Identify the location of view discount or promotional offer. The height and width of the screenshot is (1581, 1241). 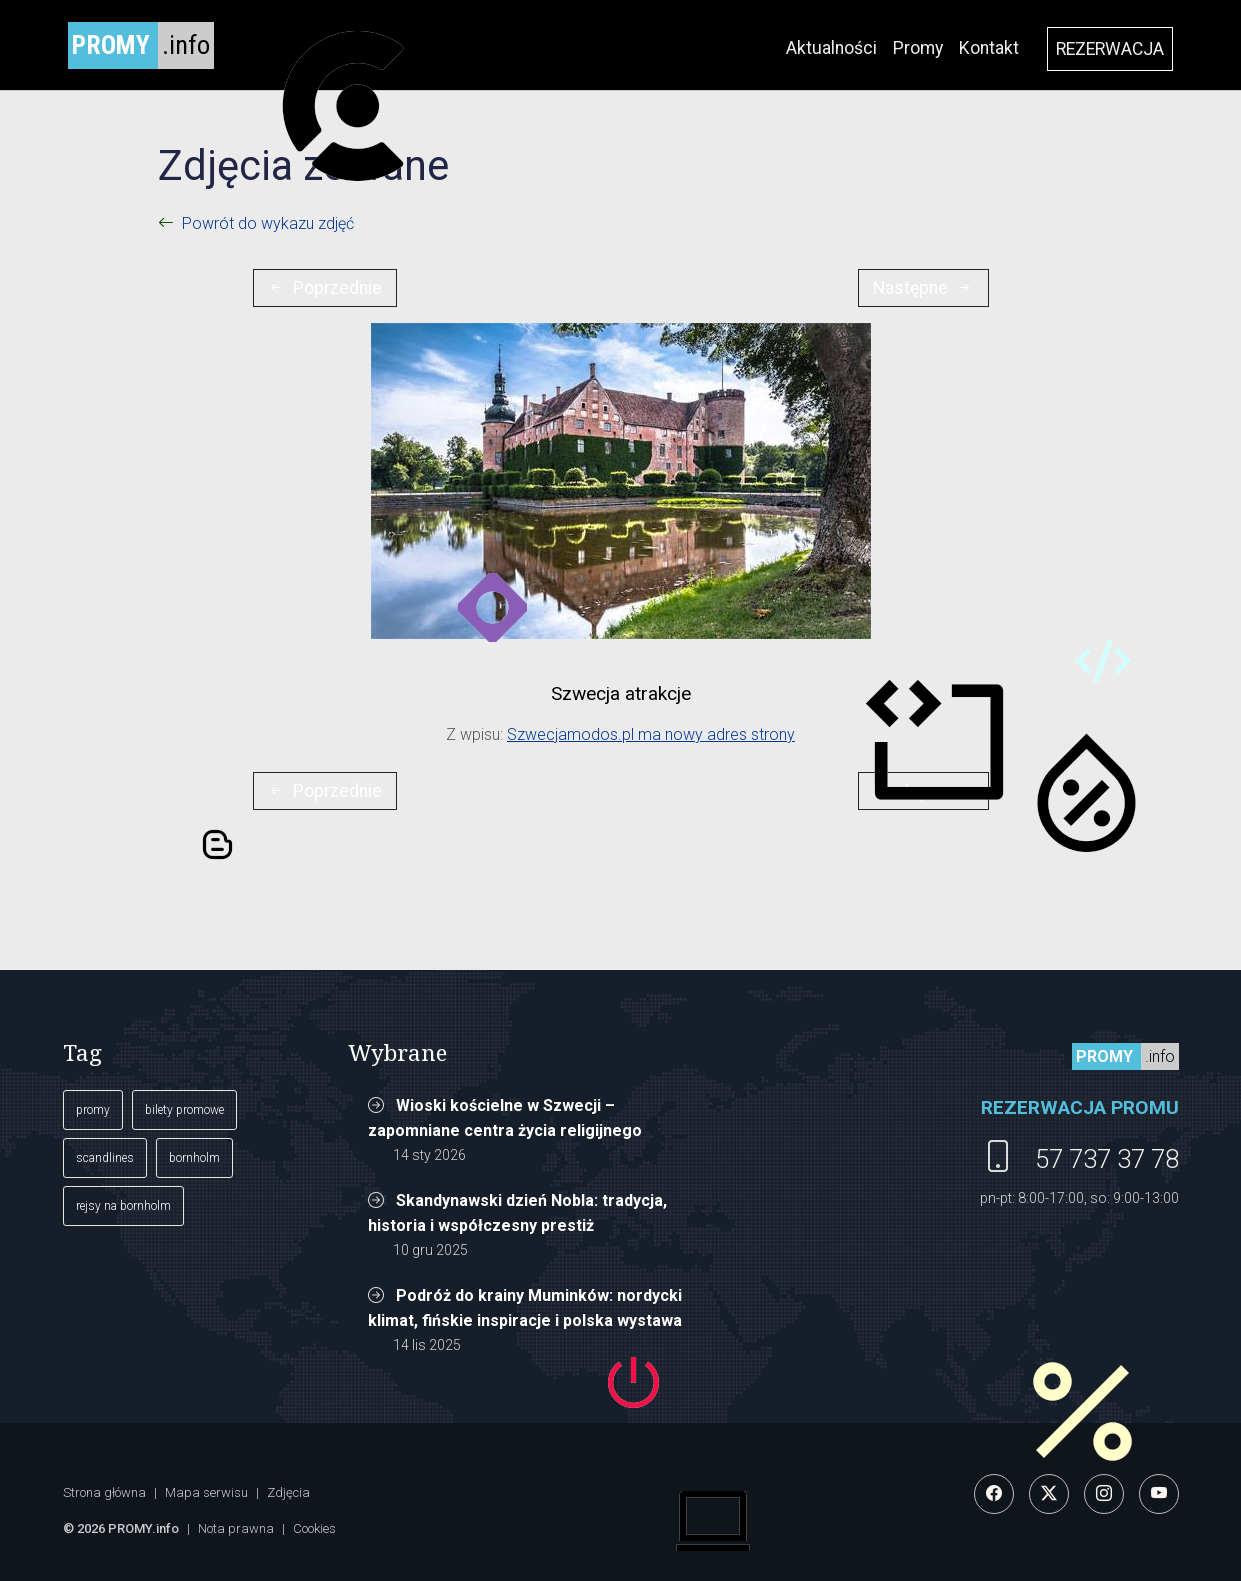
(1082, 1411).